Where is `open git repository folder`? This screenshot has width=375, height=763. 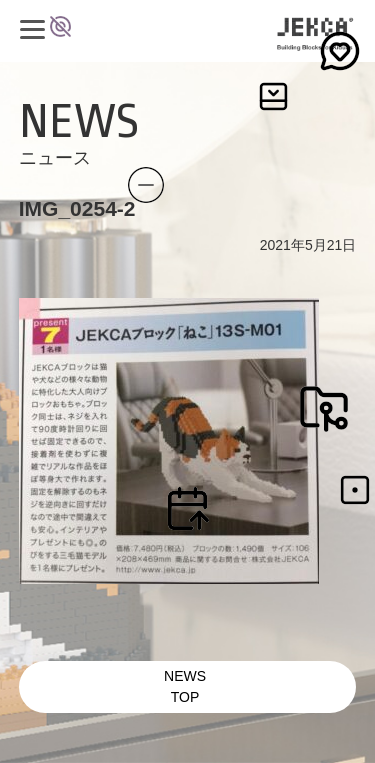
open git repository folder is located at coordinates (324, 408).